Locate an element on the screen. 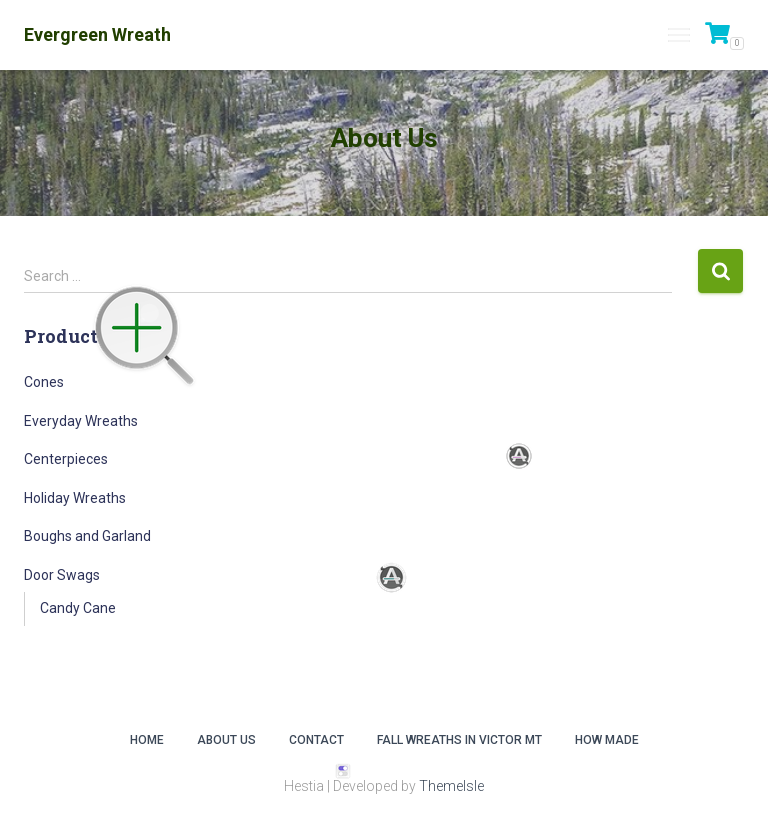 This screenshot has height=834, width=768. open the software update manager is located at coordinates (391, 577).